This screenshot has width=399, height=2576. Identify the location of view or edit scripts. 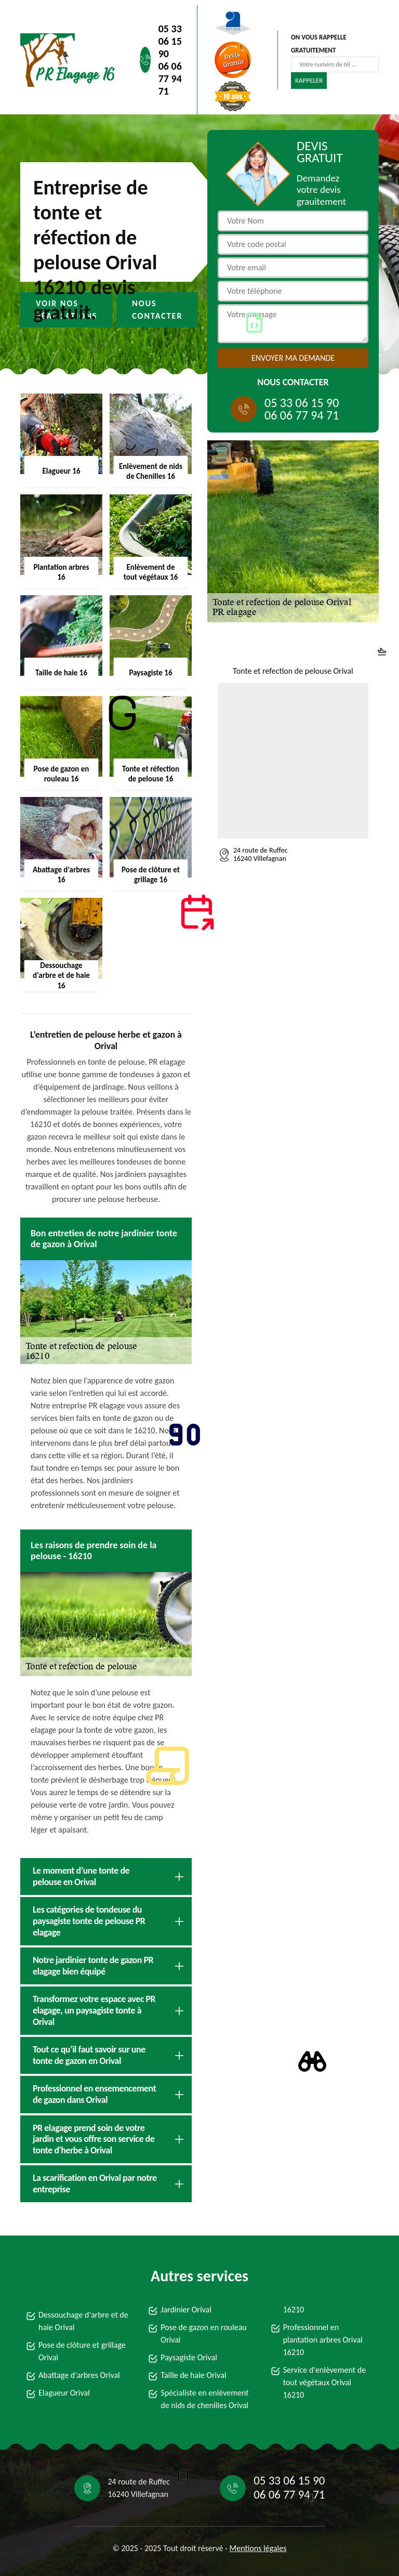
(167, 1766).